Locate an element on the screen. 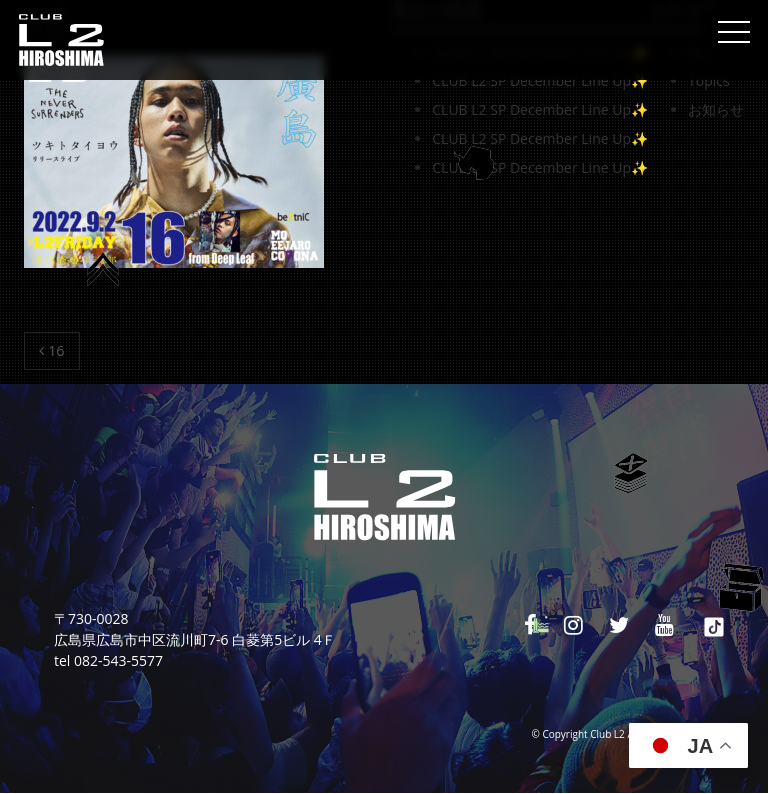 Image resolution: width=768 pixels, height=794 pixels. access surfing or water sports activities is located at coordinates (540, 624).